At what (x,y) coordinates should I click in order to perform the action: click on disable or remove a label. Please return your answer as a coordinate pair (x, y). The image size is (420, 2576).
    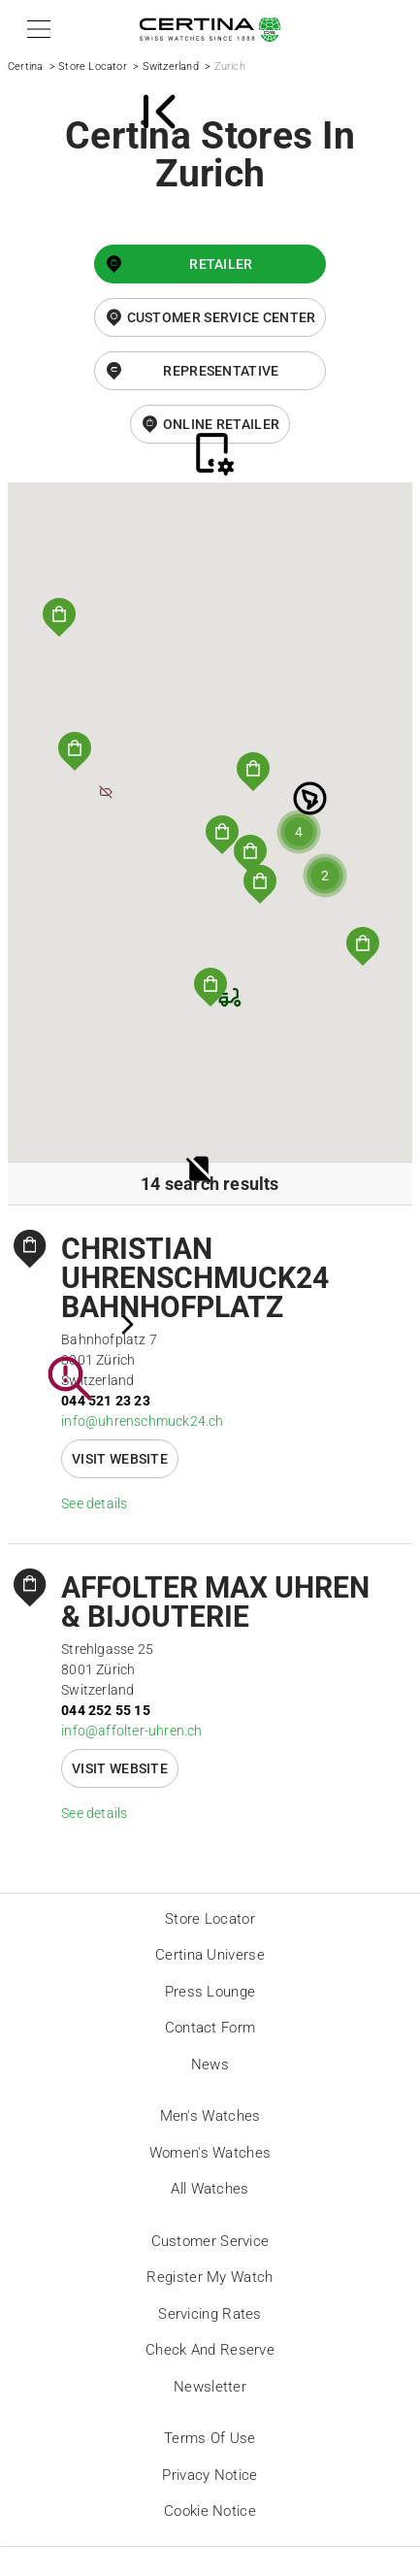
    Looking at the image, I should click on (106, 792).